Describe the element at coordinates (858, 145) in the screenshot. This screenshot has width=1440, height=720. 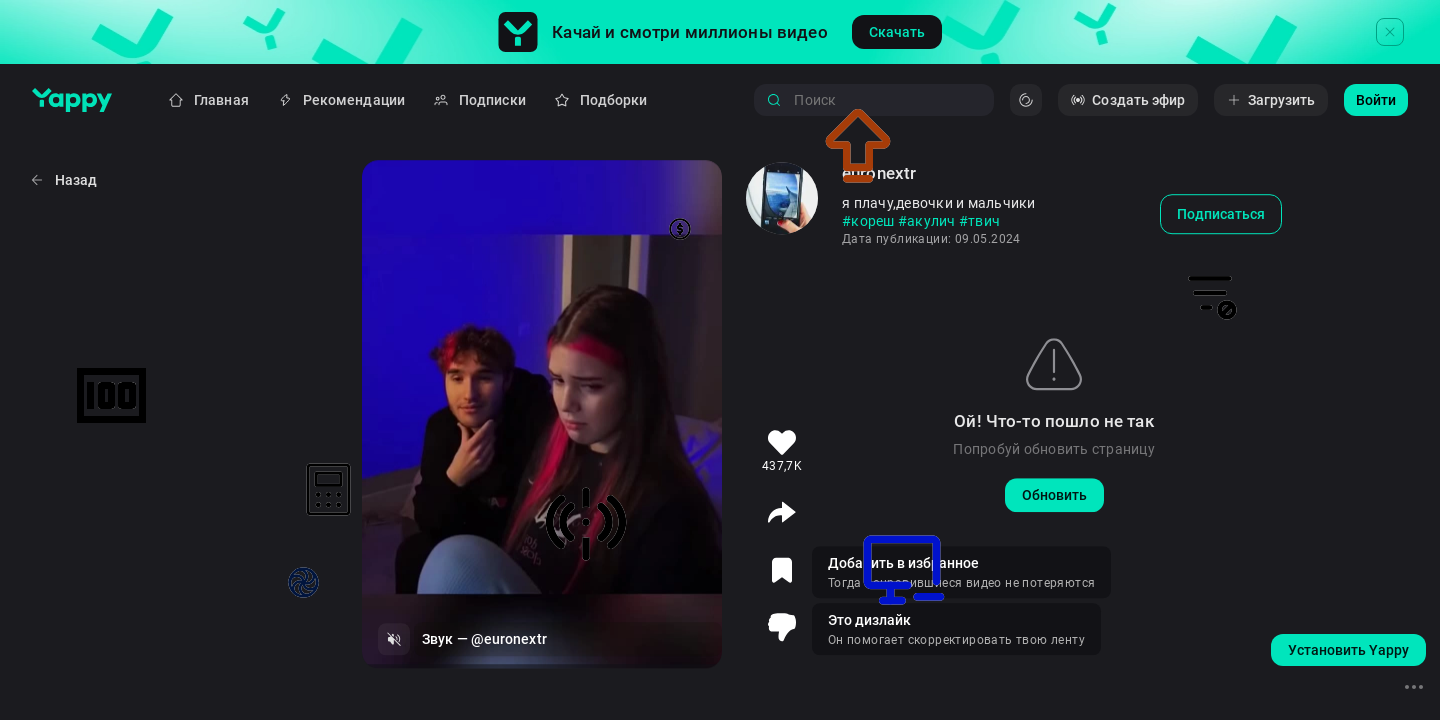
I see `upload a file or document` at that location.